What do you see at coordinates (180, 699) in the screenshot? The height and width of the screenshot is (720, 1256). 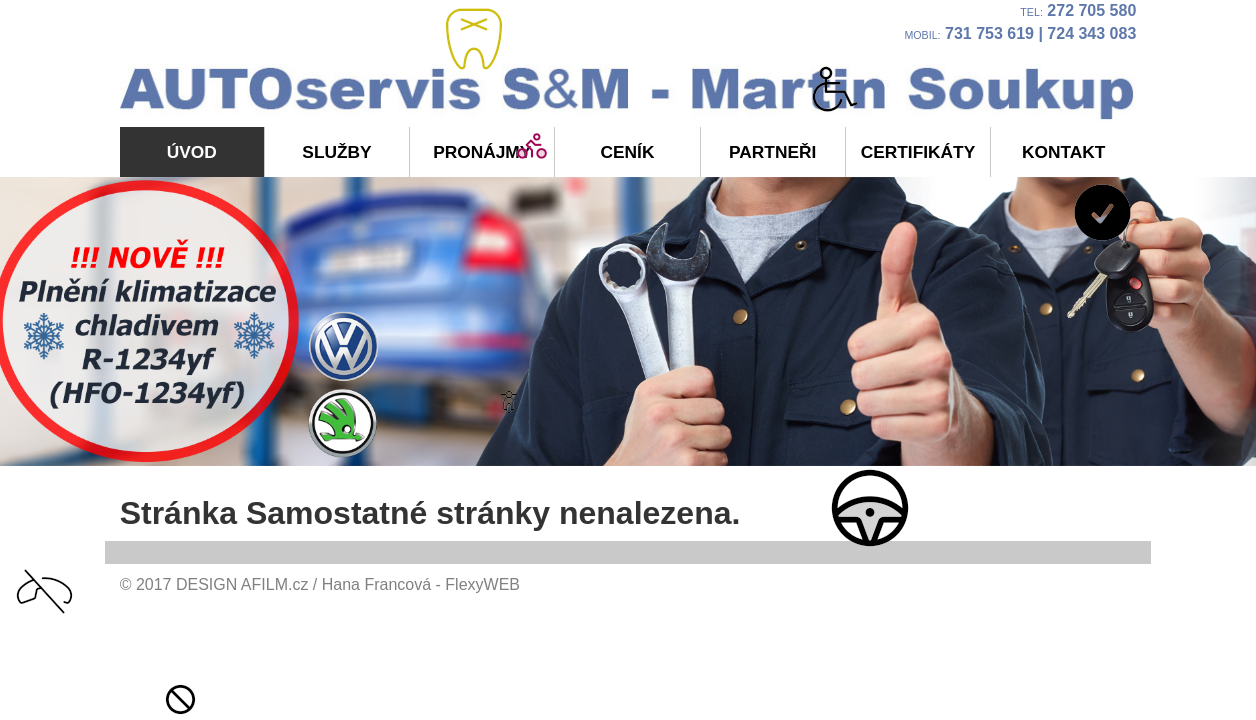 I see `indicates blocked or prohibited action` at bounding box center [180, 699].